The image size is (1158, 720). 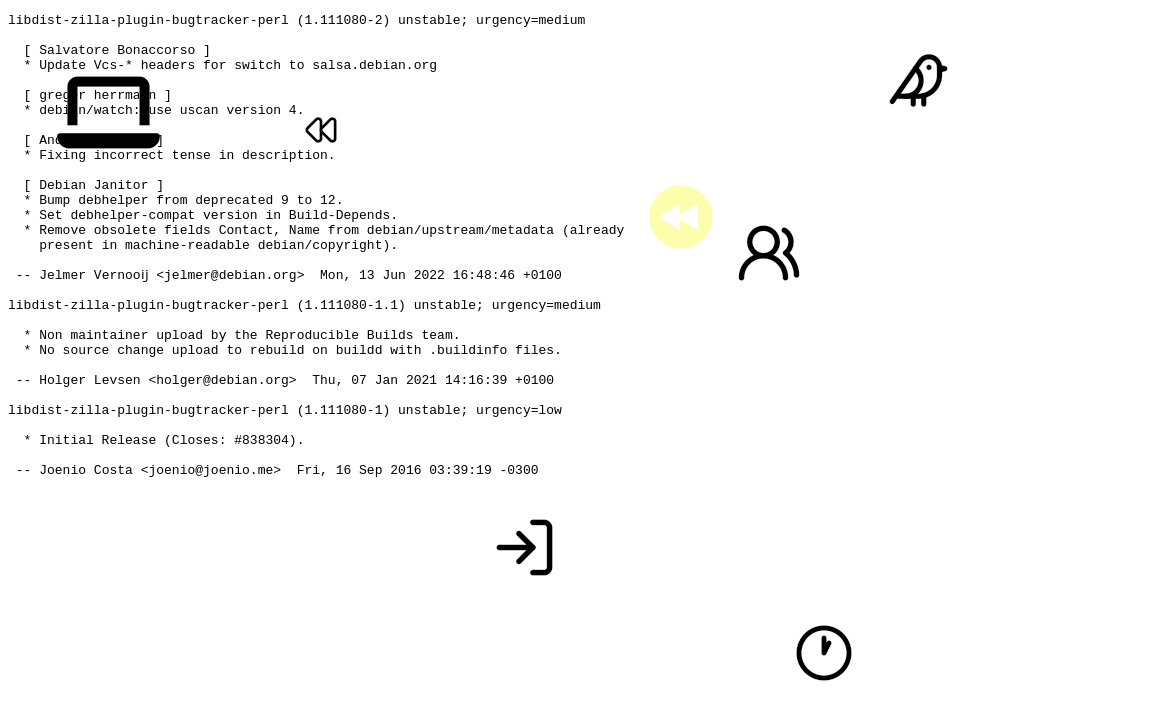 What do you see at coordinates (524, 547) in the screenshot?
I see `log in to your account` at bounding box center [524, 547].